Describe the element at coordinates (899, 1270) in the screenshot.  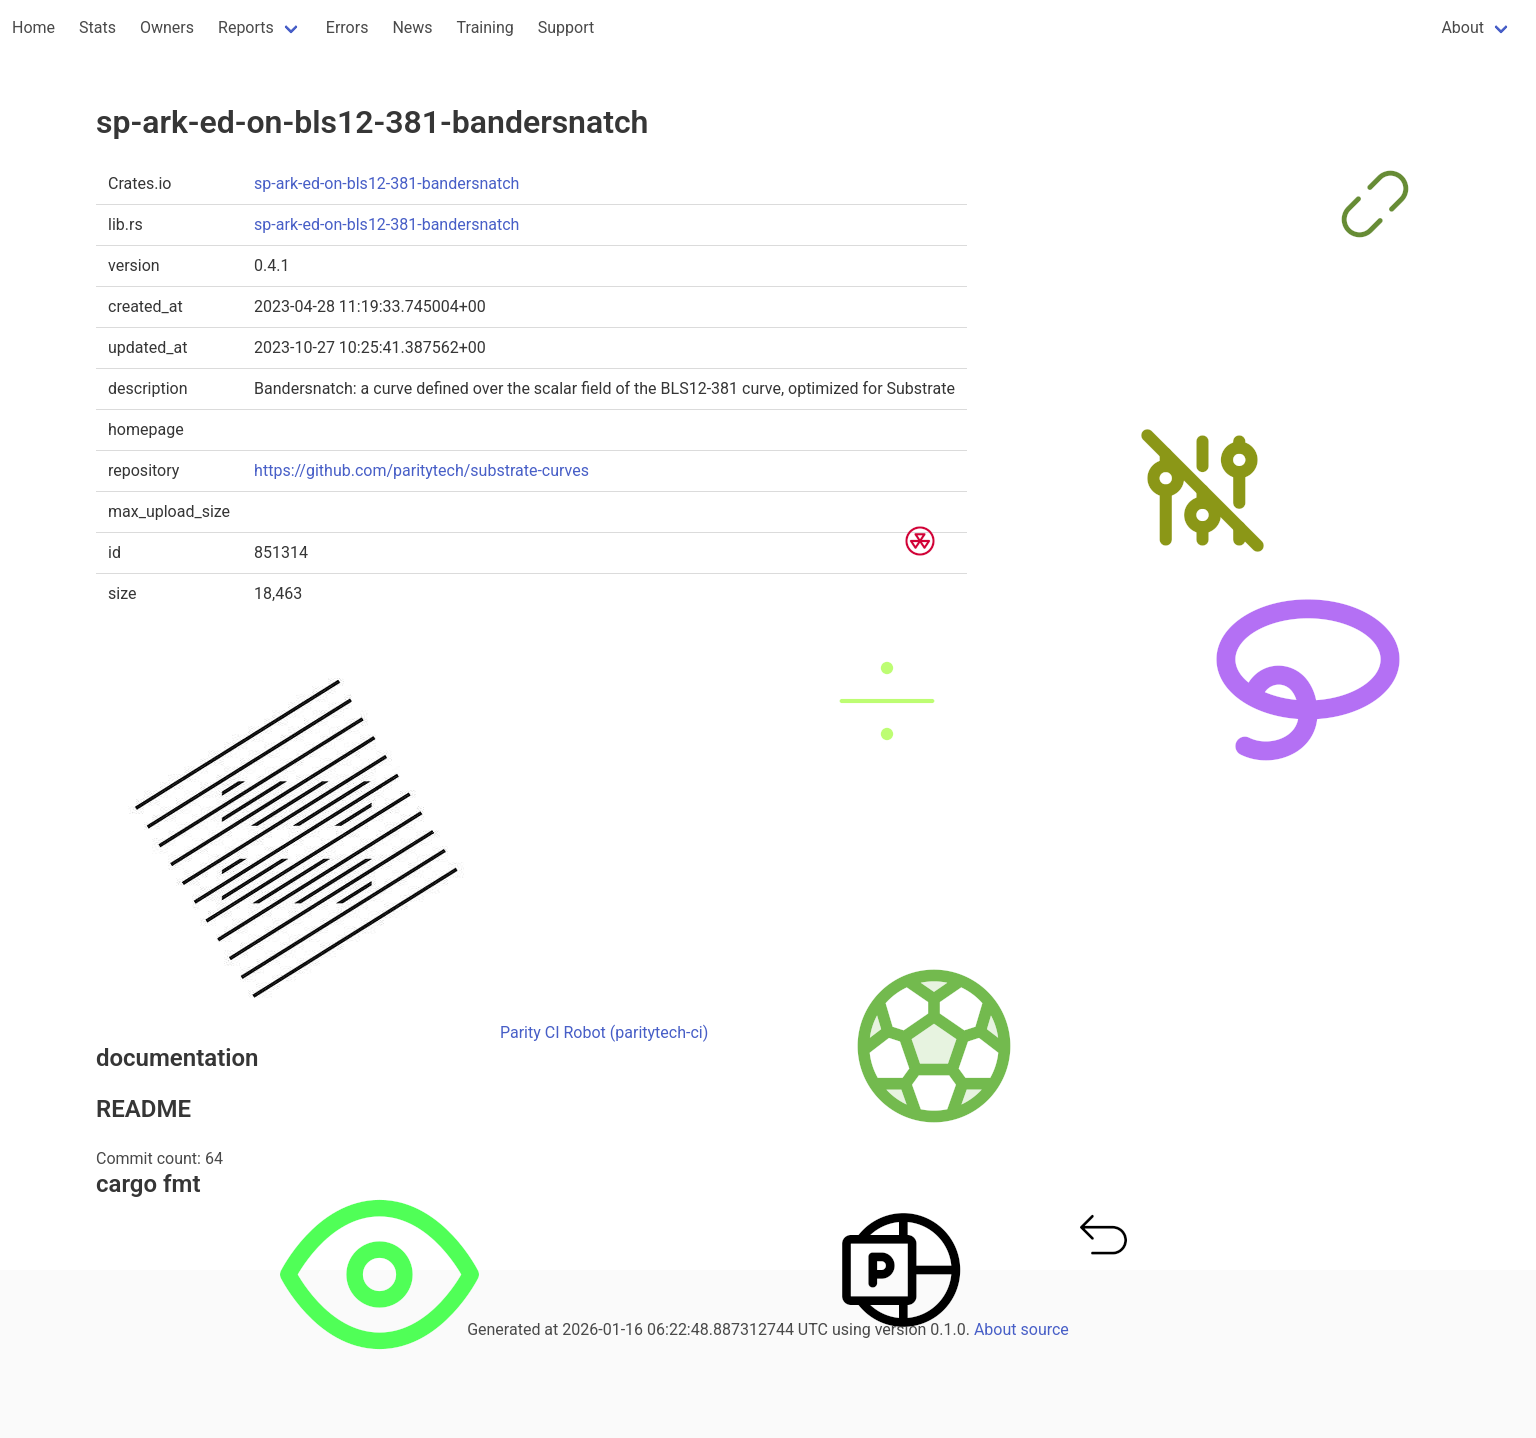
I see `open microsoft powerpoint` at that location.